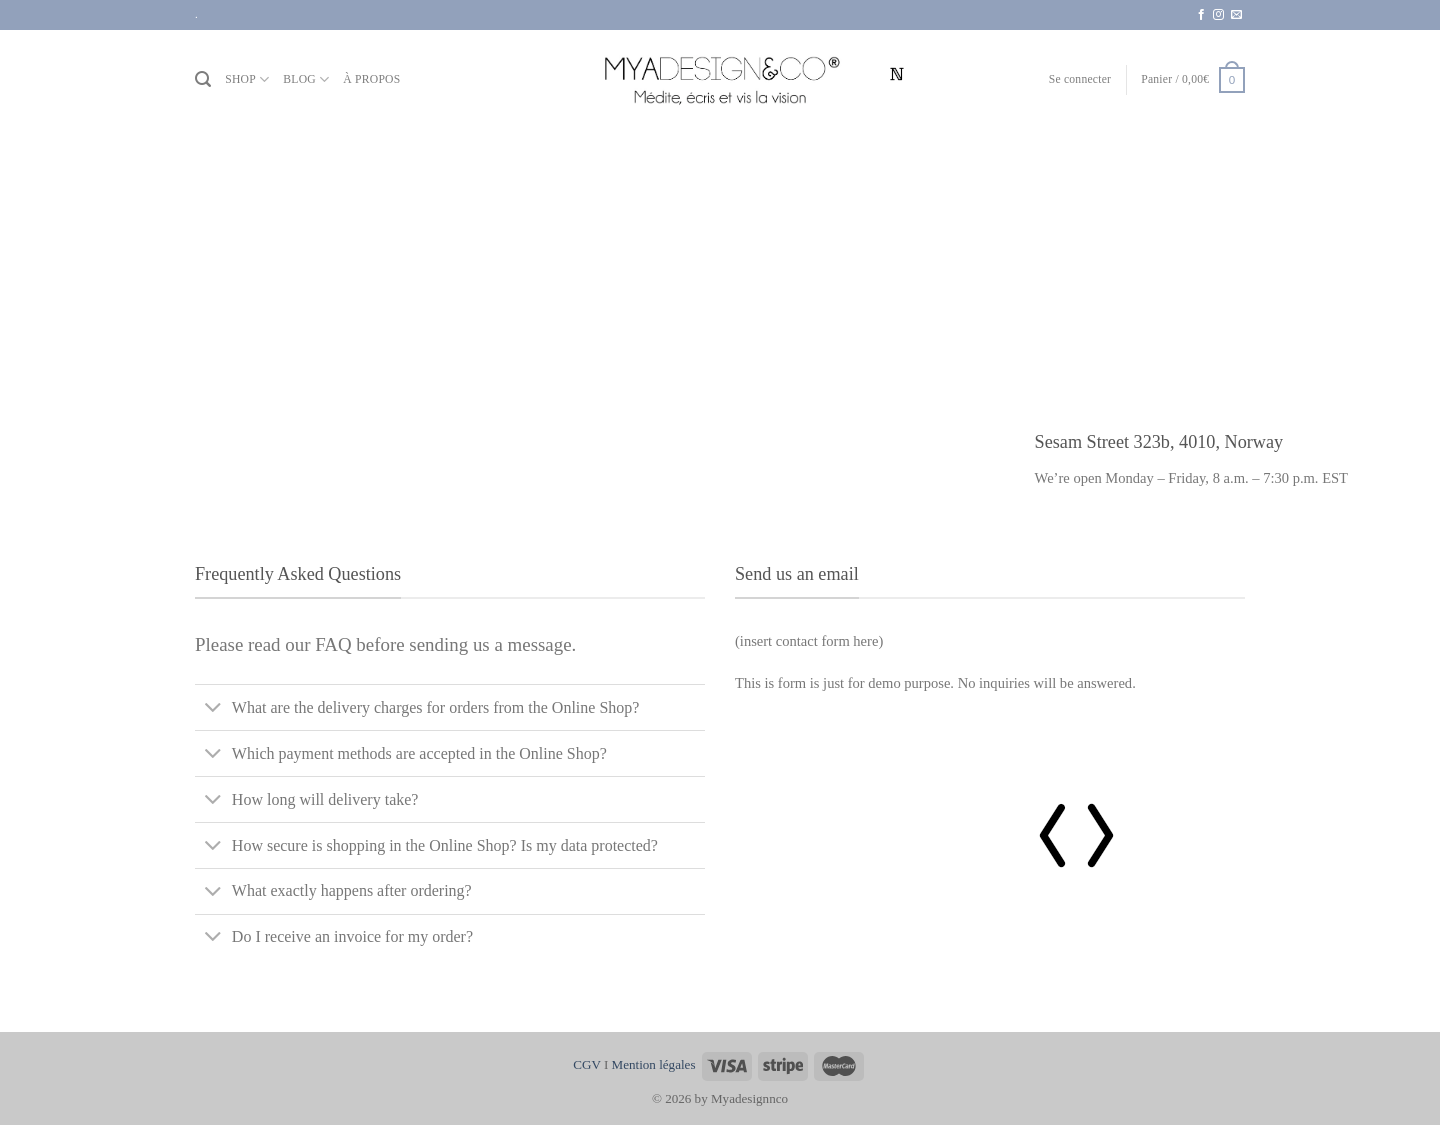 The height and width of the screenshot is (1125, 1440). Describe the element at coordinates (1076, 835) in the screenshot. I see `view or edit source code` at that location.